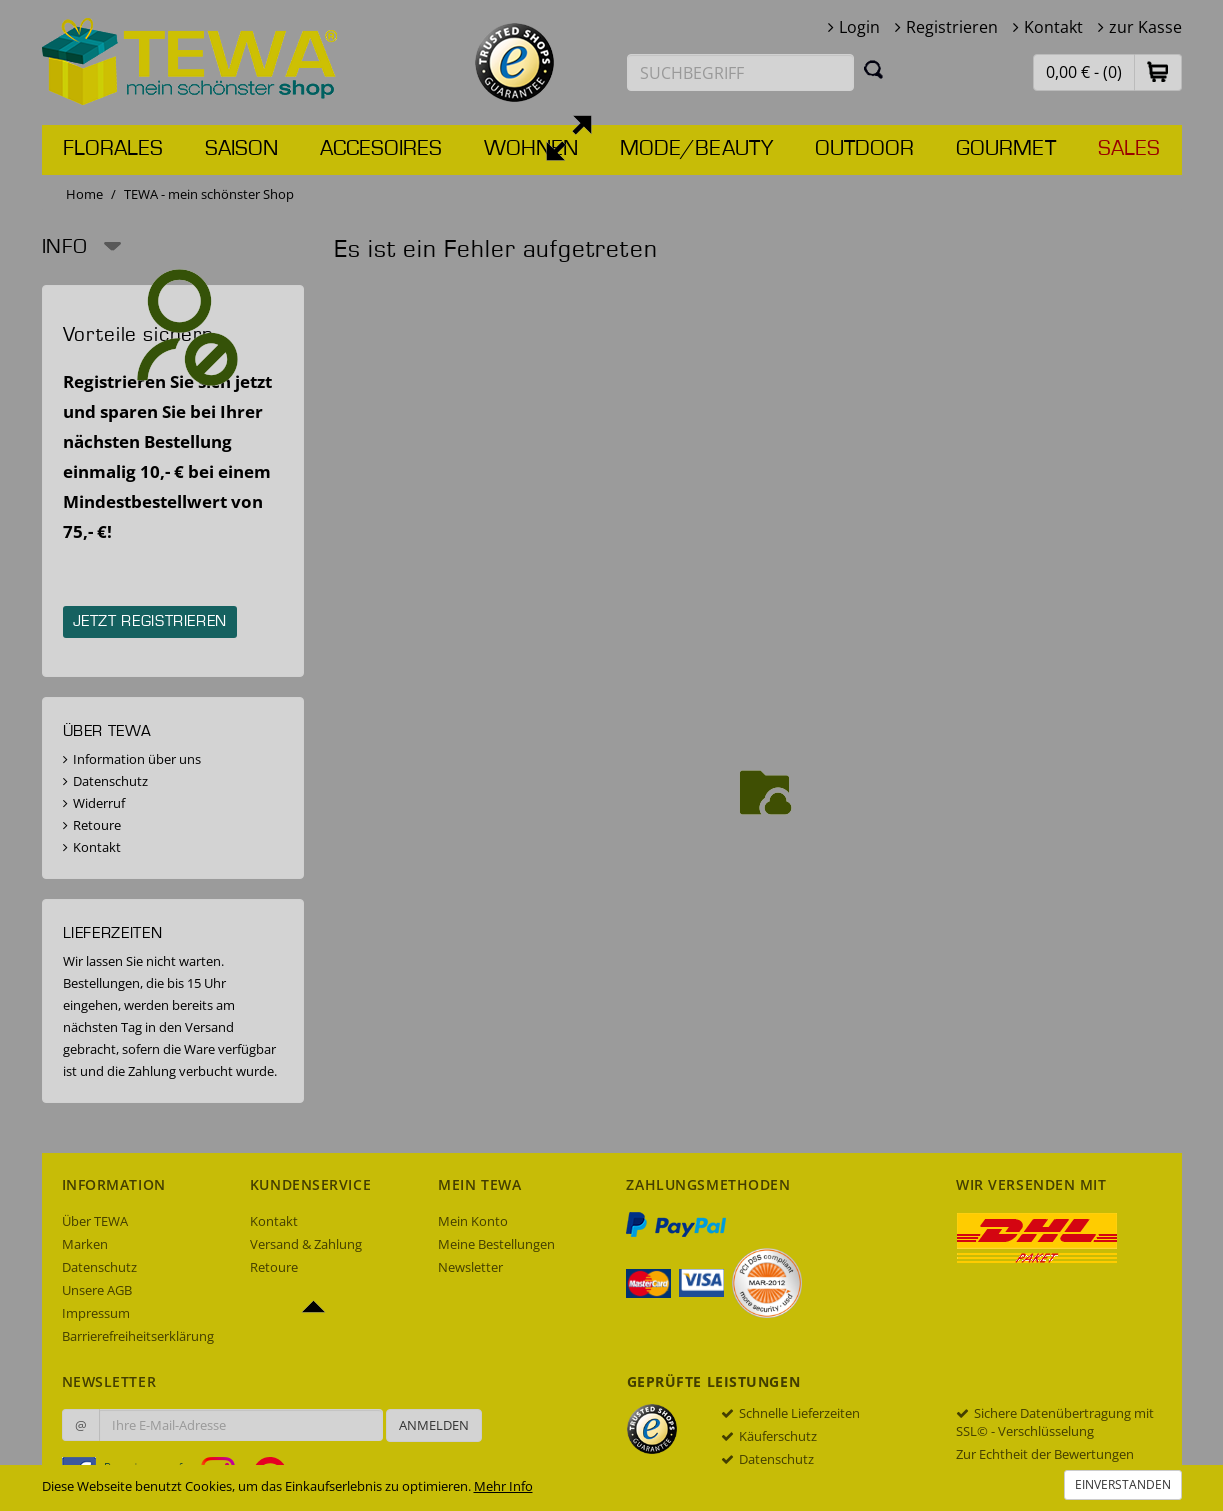  Describe the element at coordinates (764, 792) in the screenshot. I see `access cloud storage folder` at that location.